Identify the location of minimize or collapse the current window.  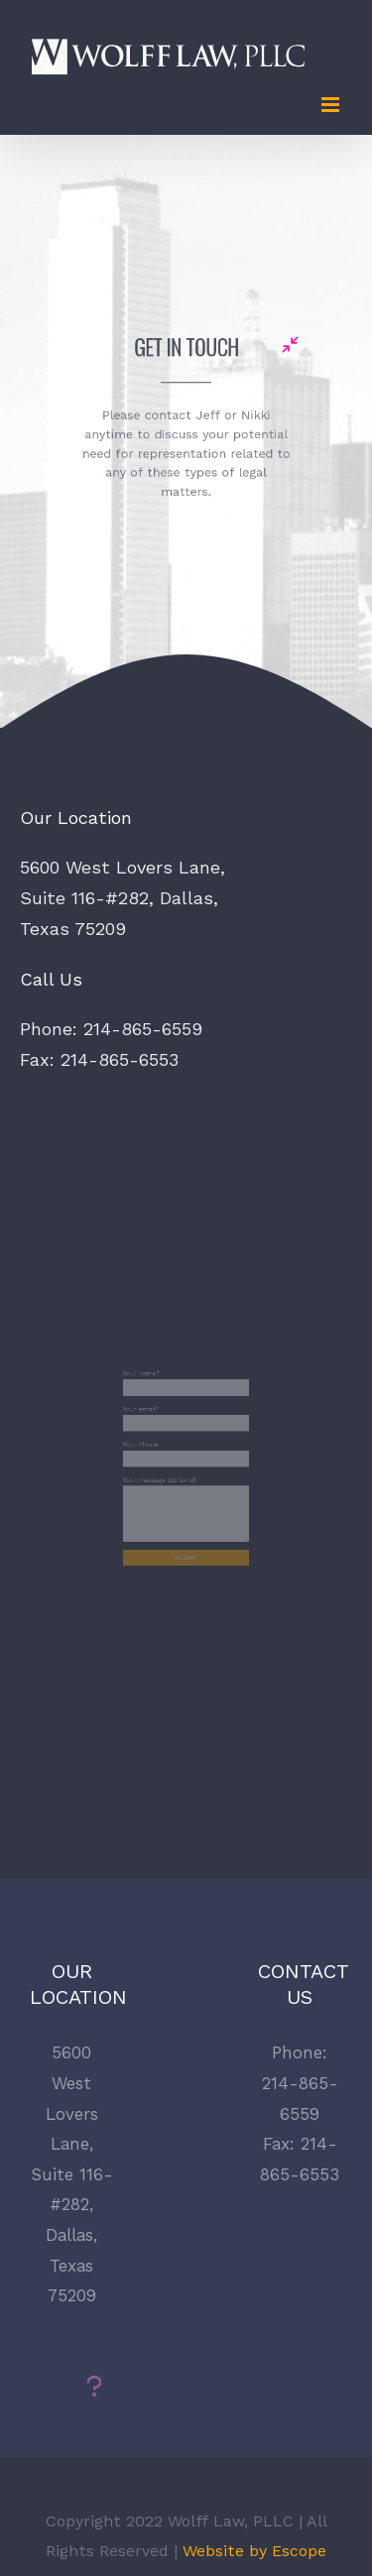
(290, 344).